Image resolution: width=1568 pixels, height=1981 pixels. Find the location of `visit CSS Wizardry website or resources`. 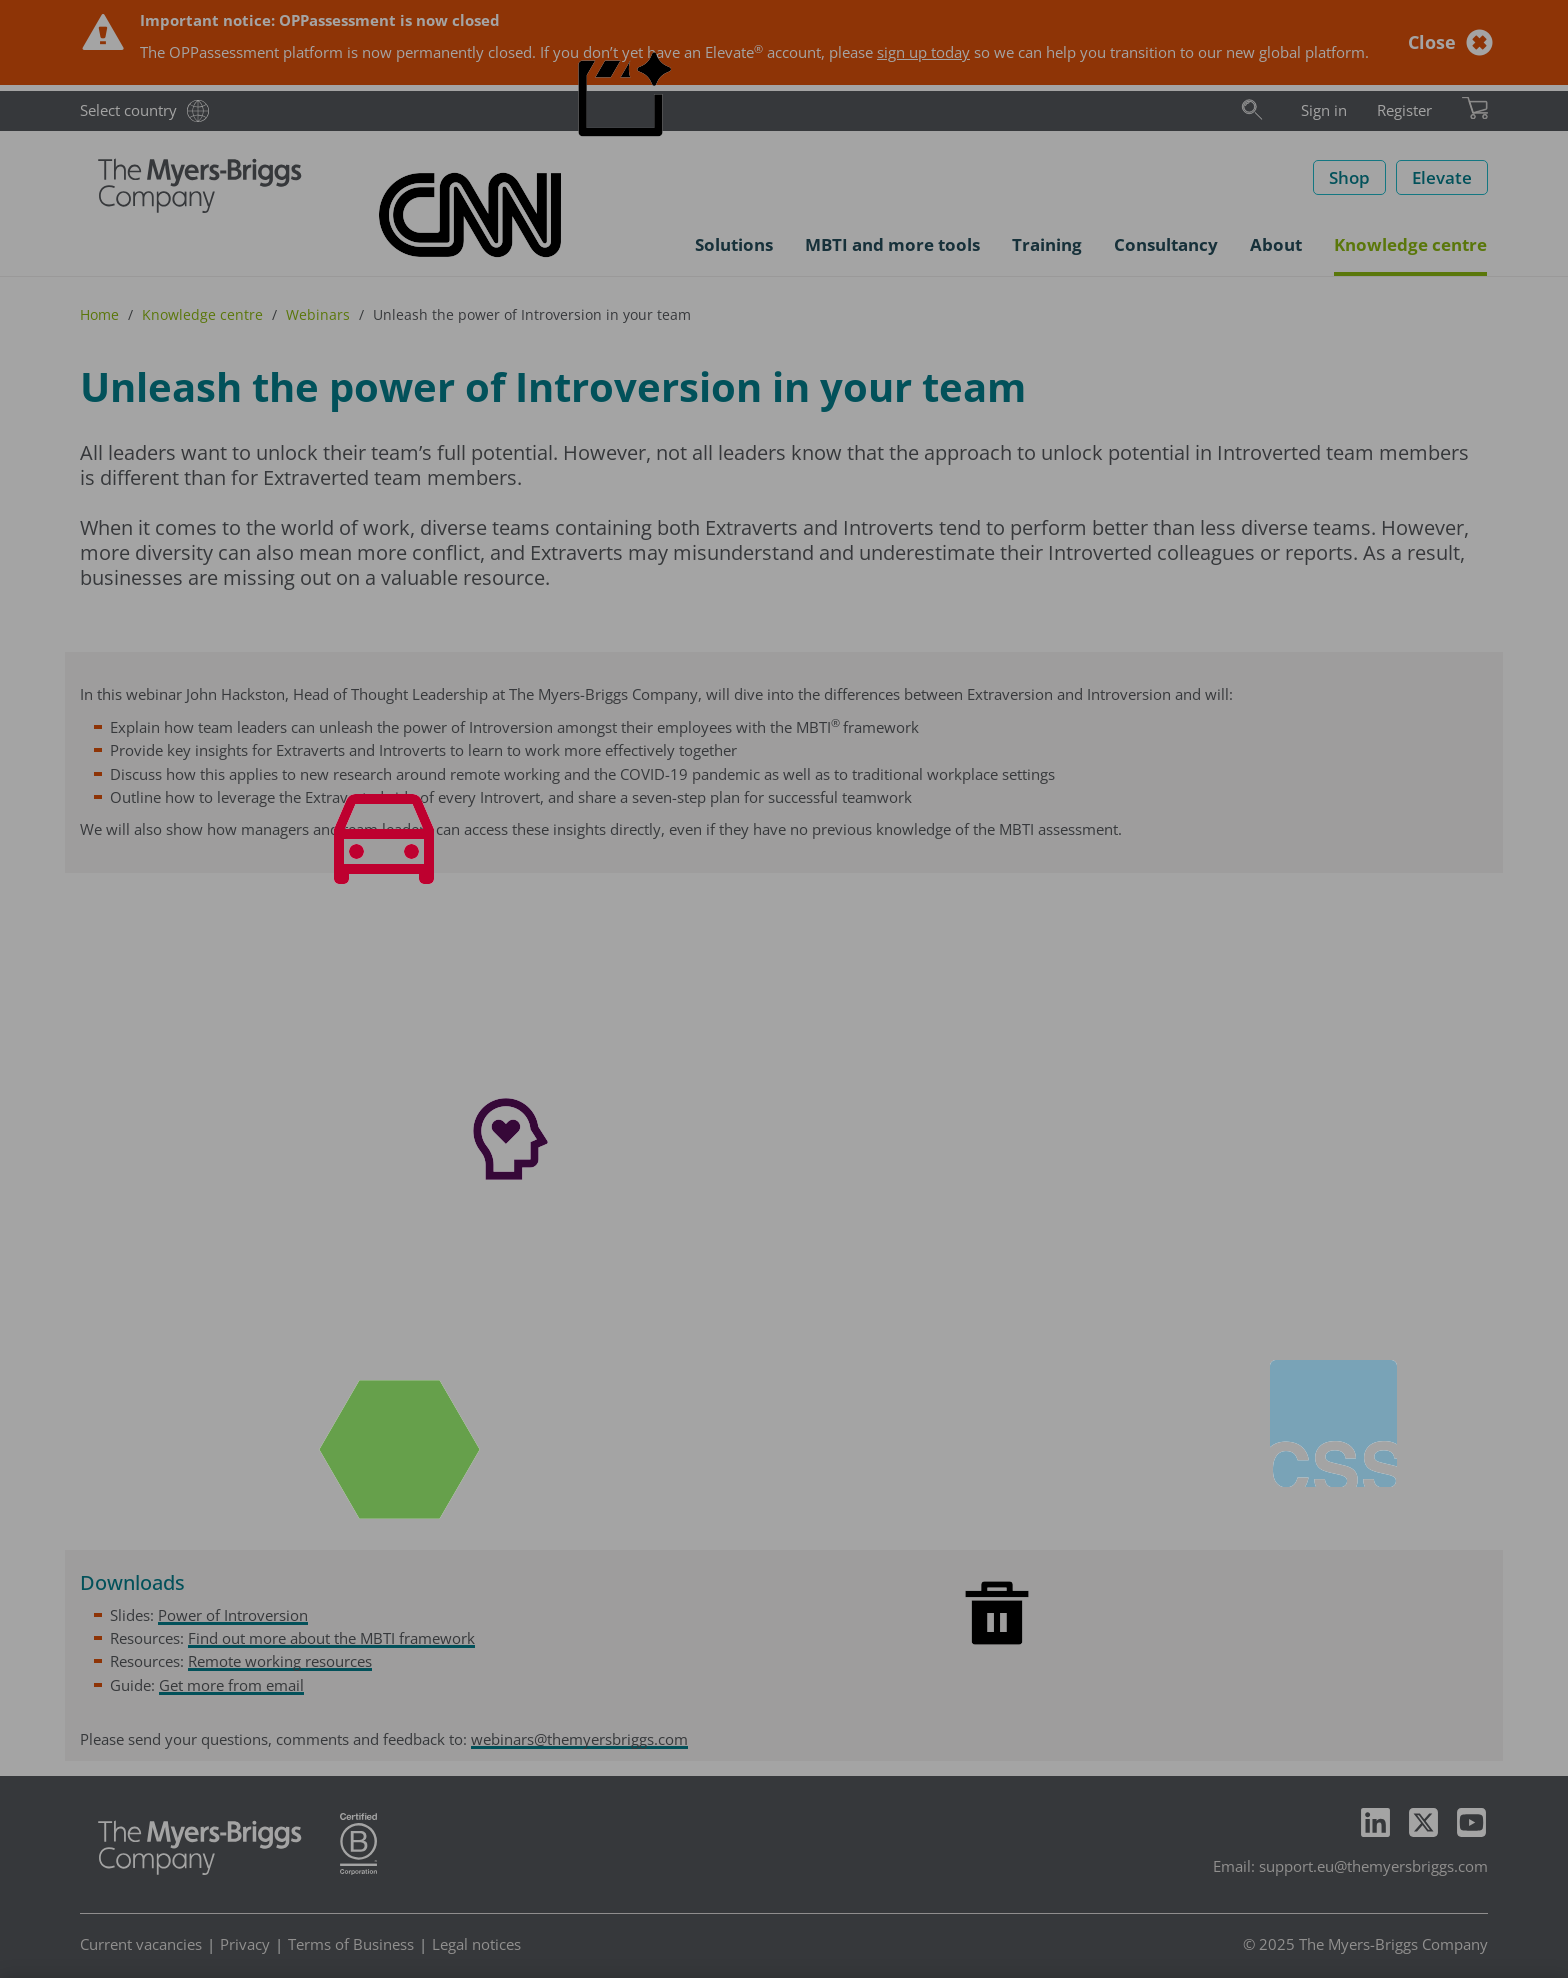

visit CSS Wizardry website or resources is located at coordinates (1333, 1423).